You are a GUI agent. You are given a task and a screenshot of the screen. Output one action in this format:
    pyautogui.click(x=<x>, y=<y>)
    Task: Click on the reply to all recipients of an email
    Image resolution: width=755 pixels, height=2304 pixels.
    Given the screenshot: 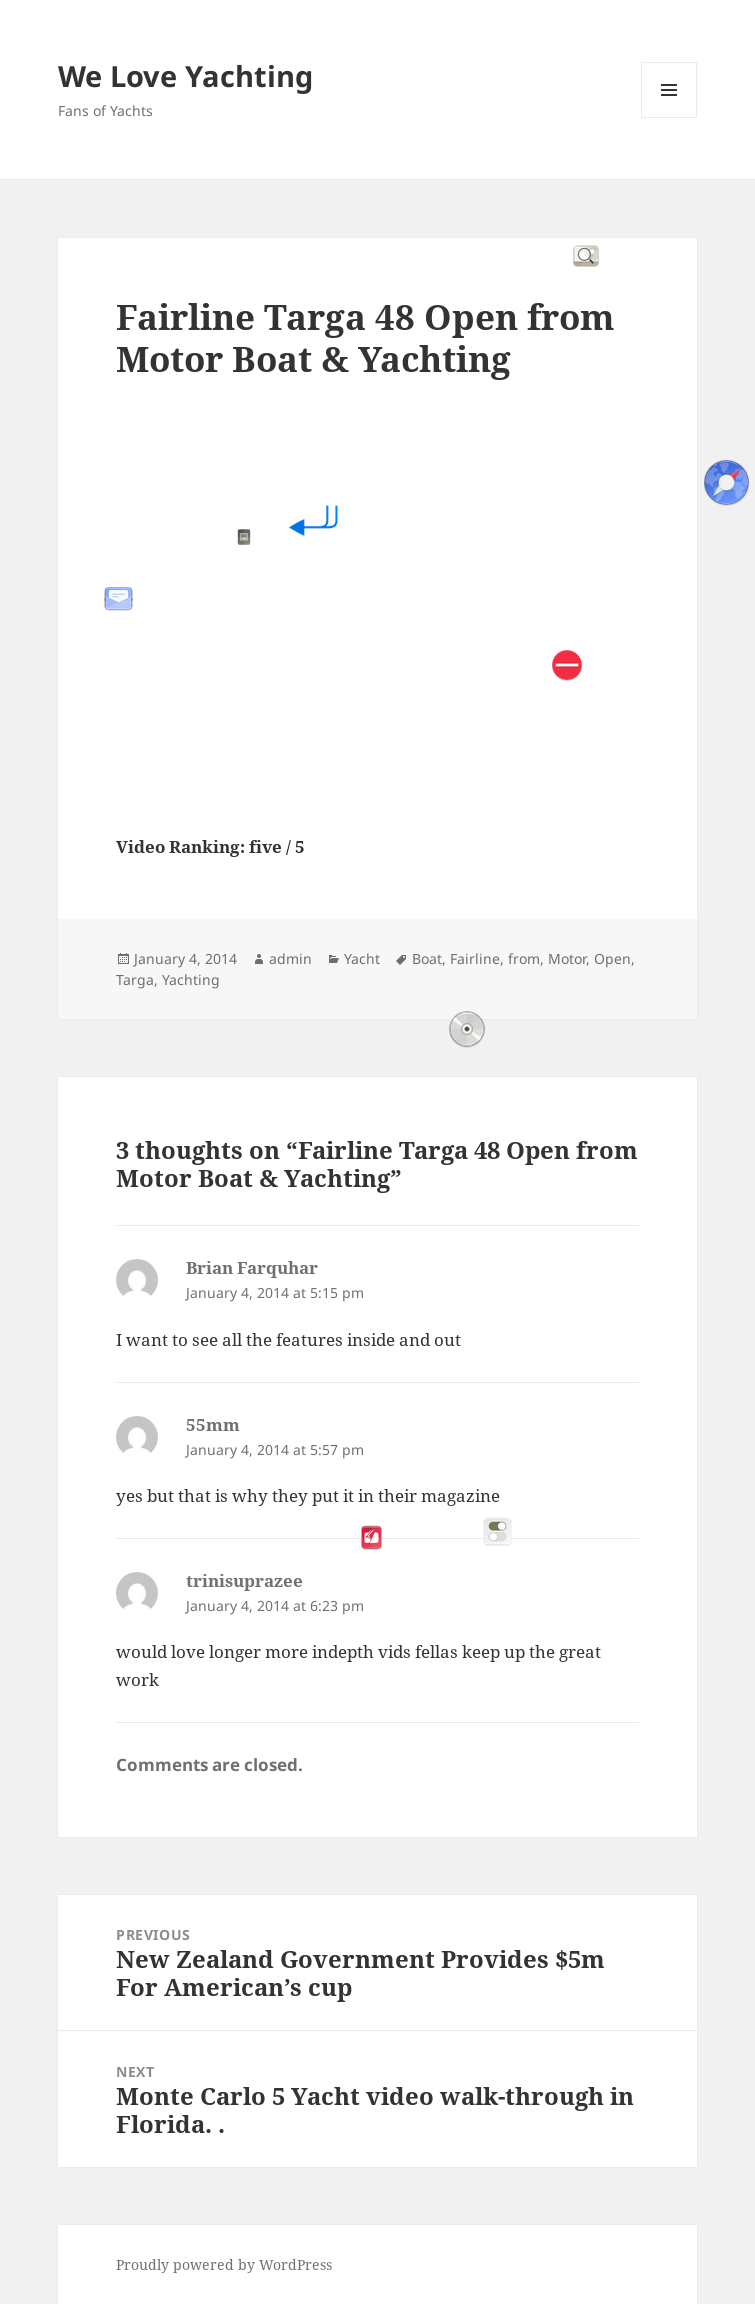 What is the action you would take?
    pyautogui.click(x=312, y=520)
    